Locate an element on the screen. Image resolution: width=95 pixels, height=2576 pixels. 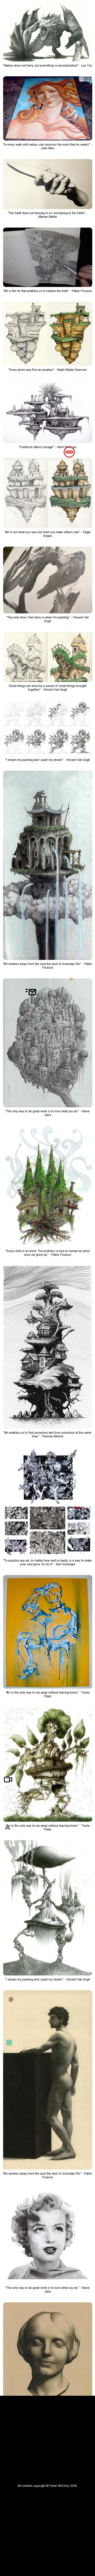
send message quickly is located at coordinates (31, 992).